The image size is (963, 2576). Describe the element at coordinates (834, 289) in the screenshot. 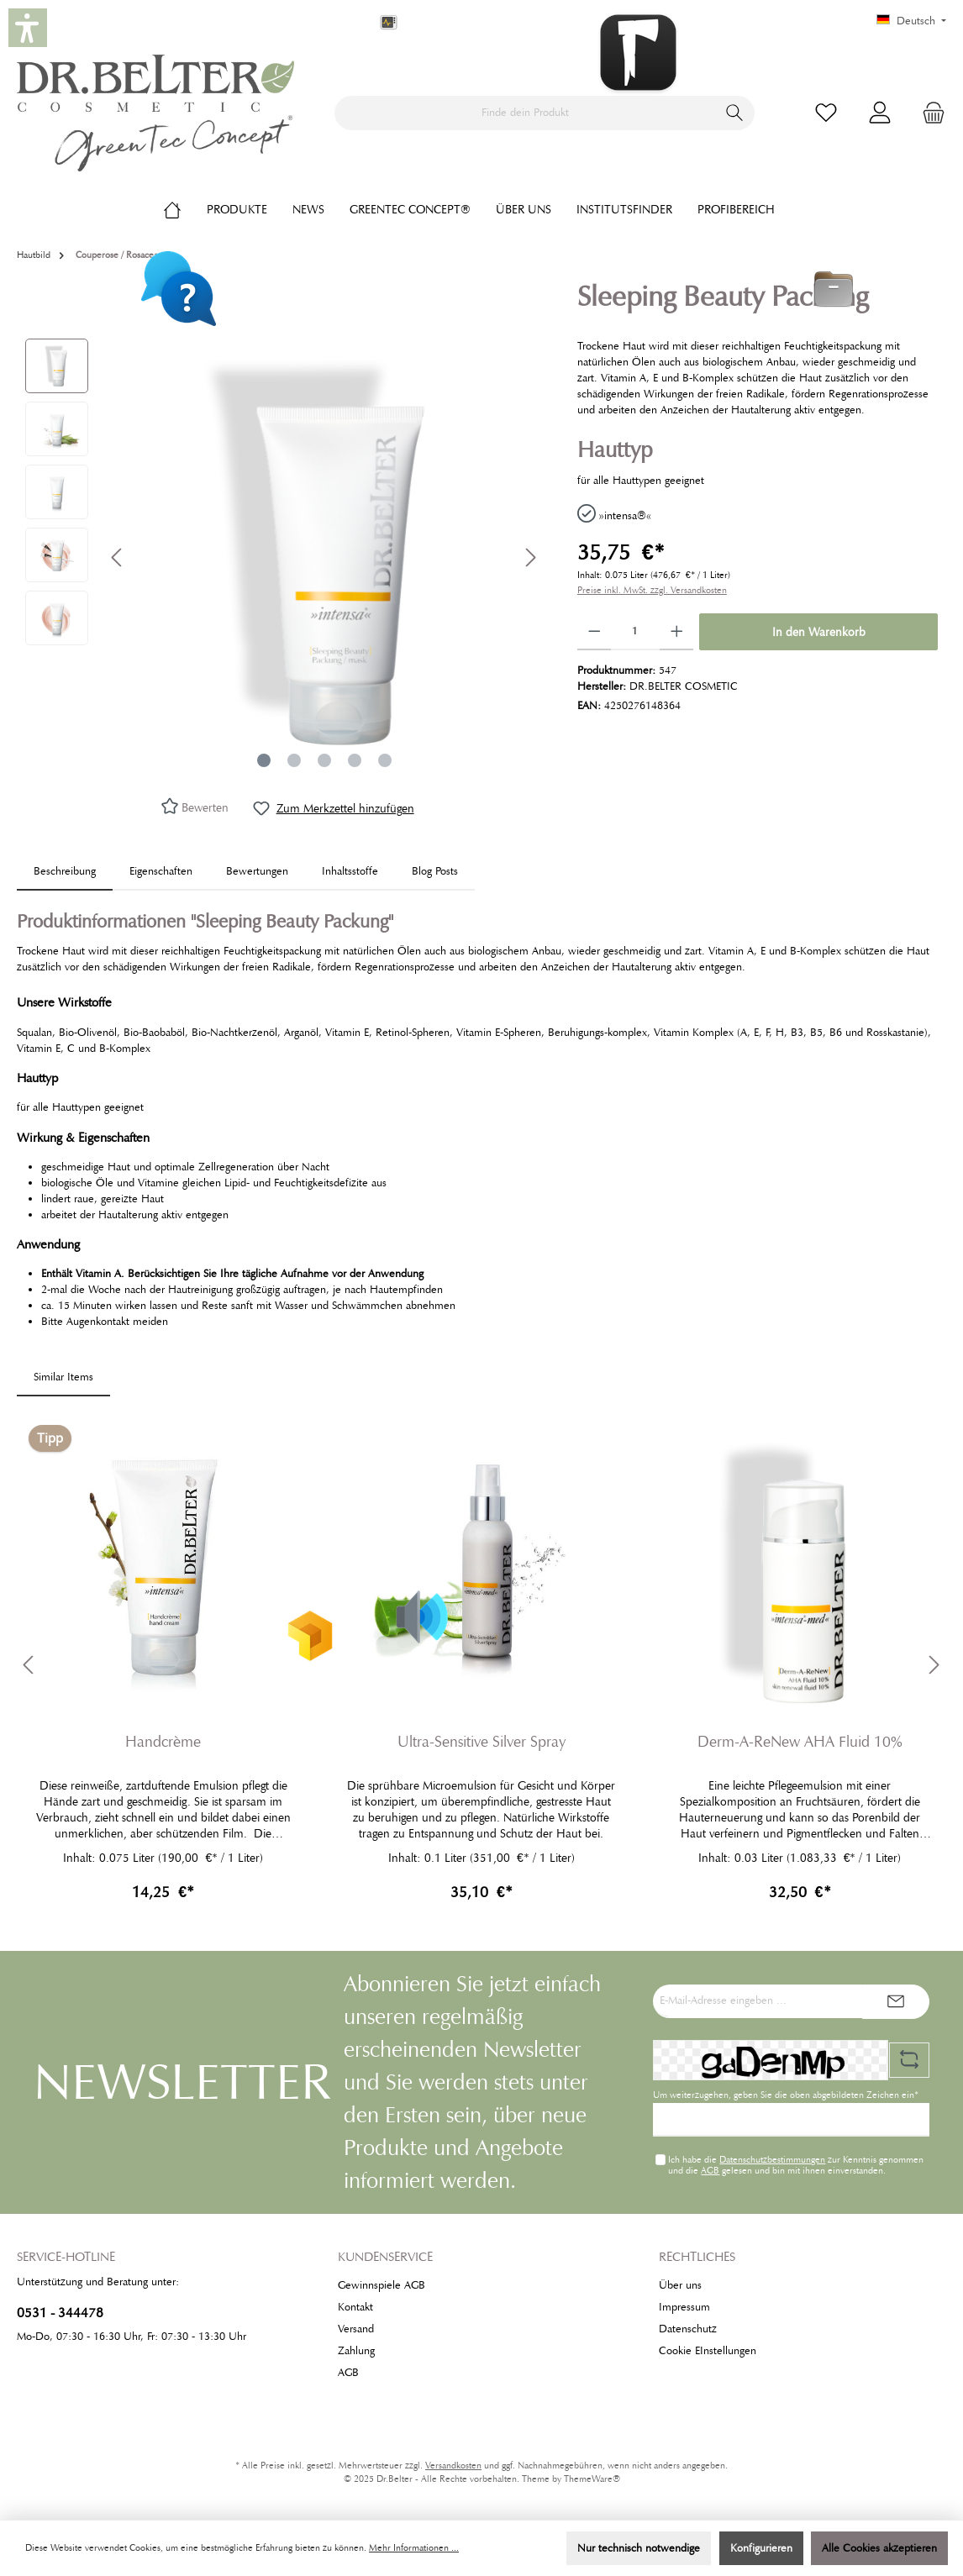

I see `open the files application` at that location.